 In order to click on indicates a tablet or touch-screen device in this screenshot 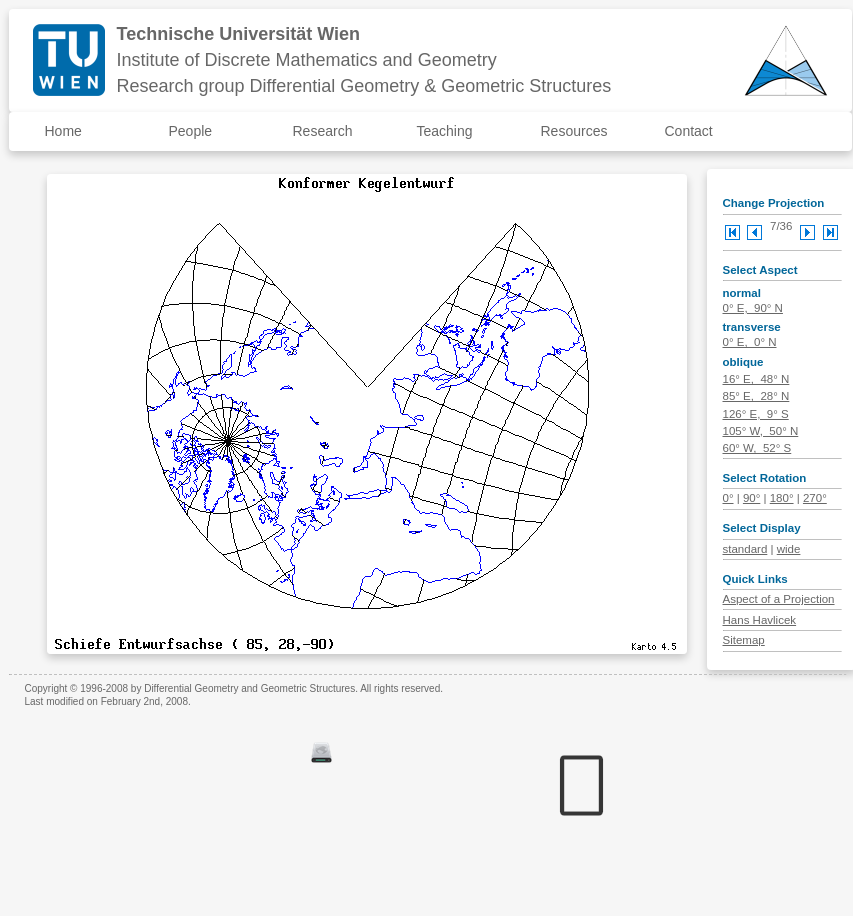, I will do `click(581, 785)`.